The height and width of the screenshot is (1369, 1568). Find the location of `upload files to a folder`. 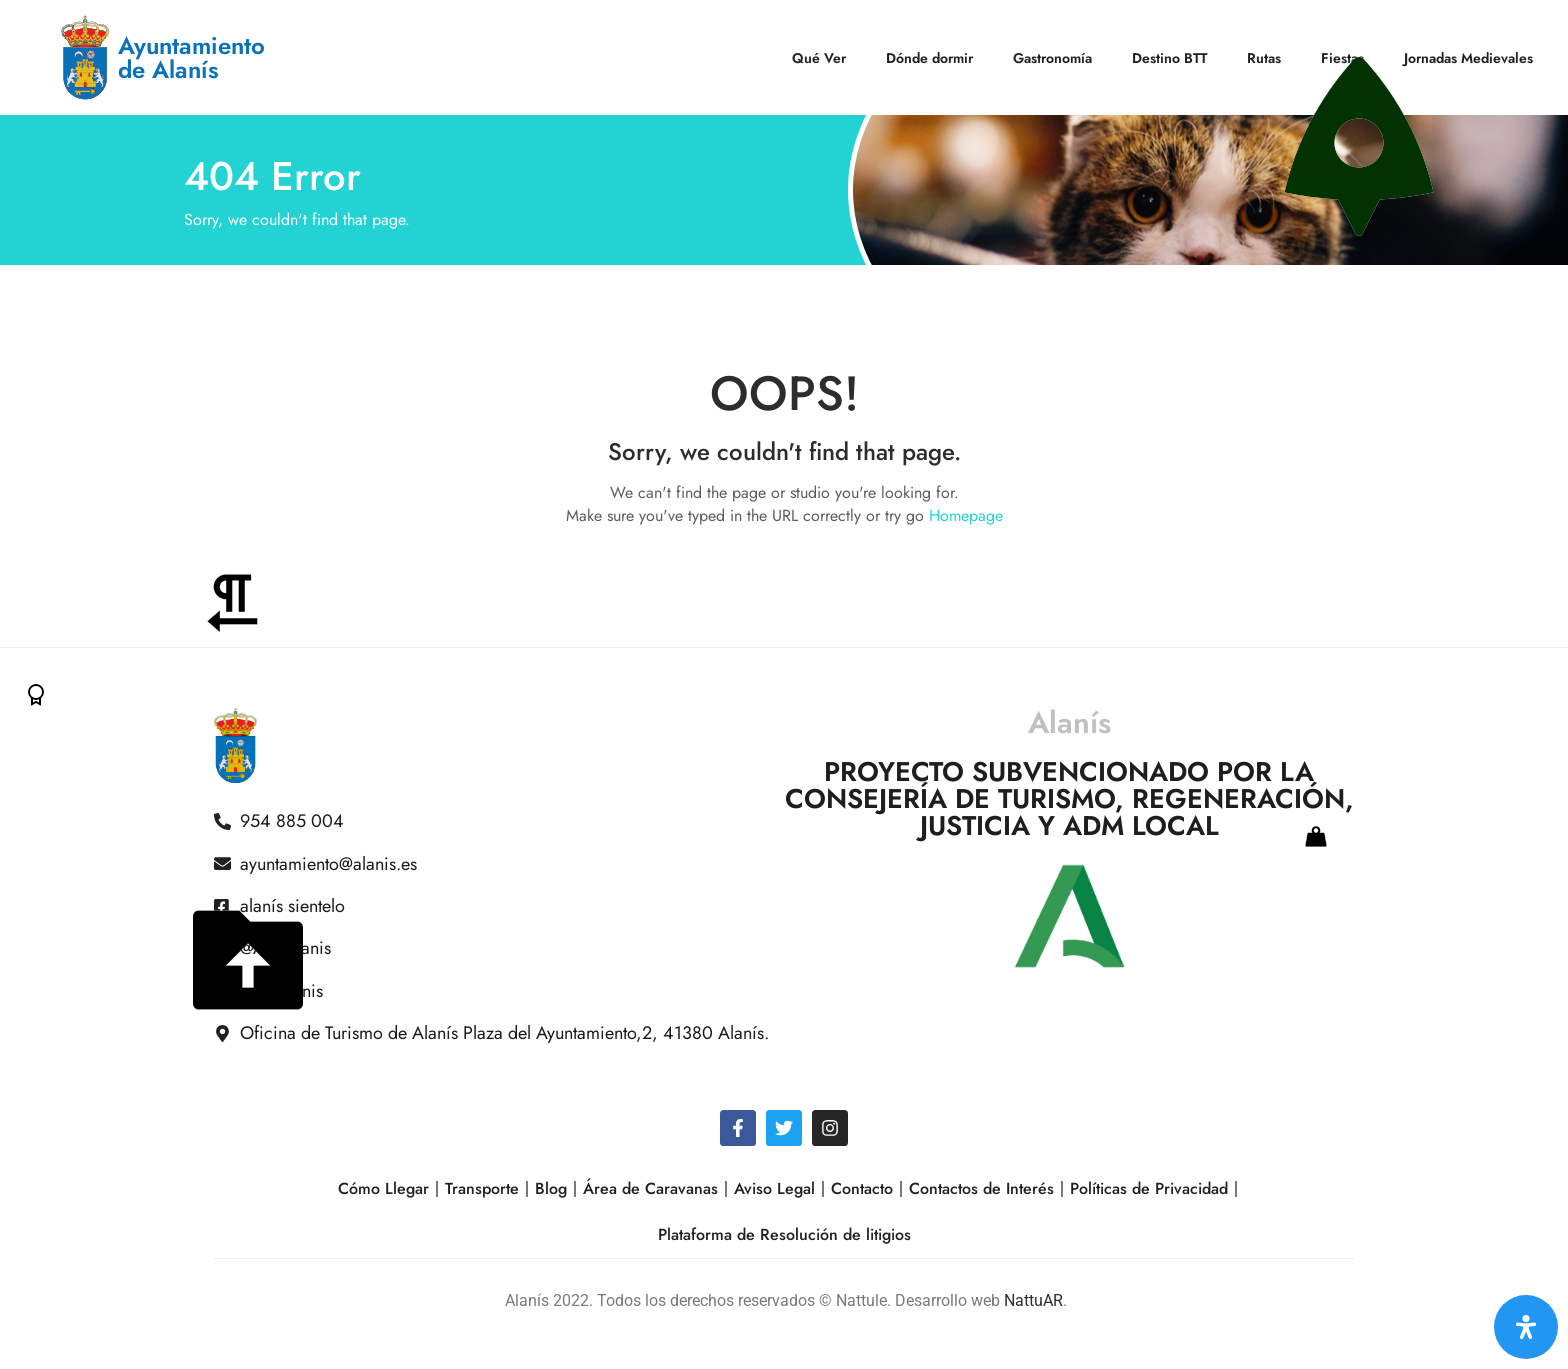

upload files to a folder is located at coordinates (248, 960).